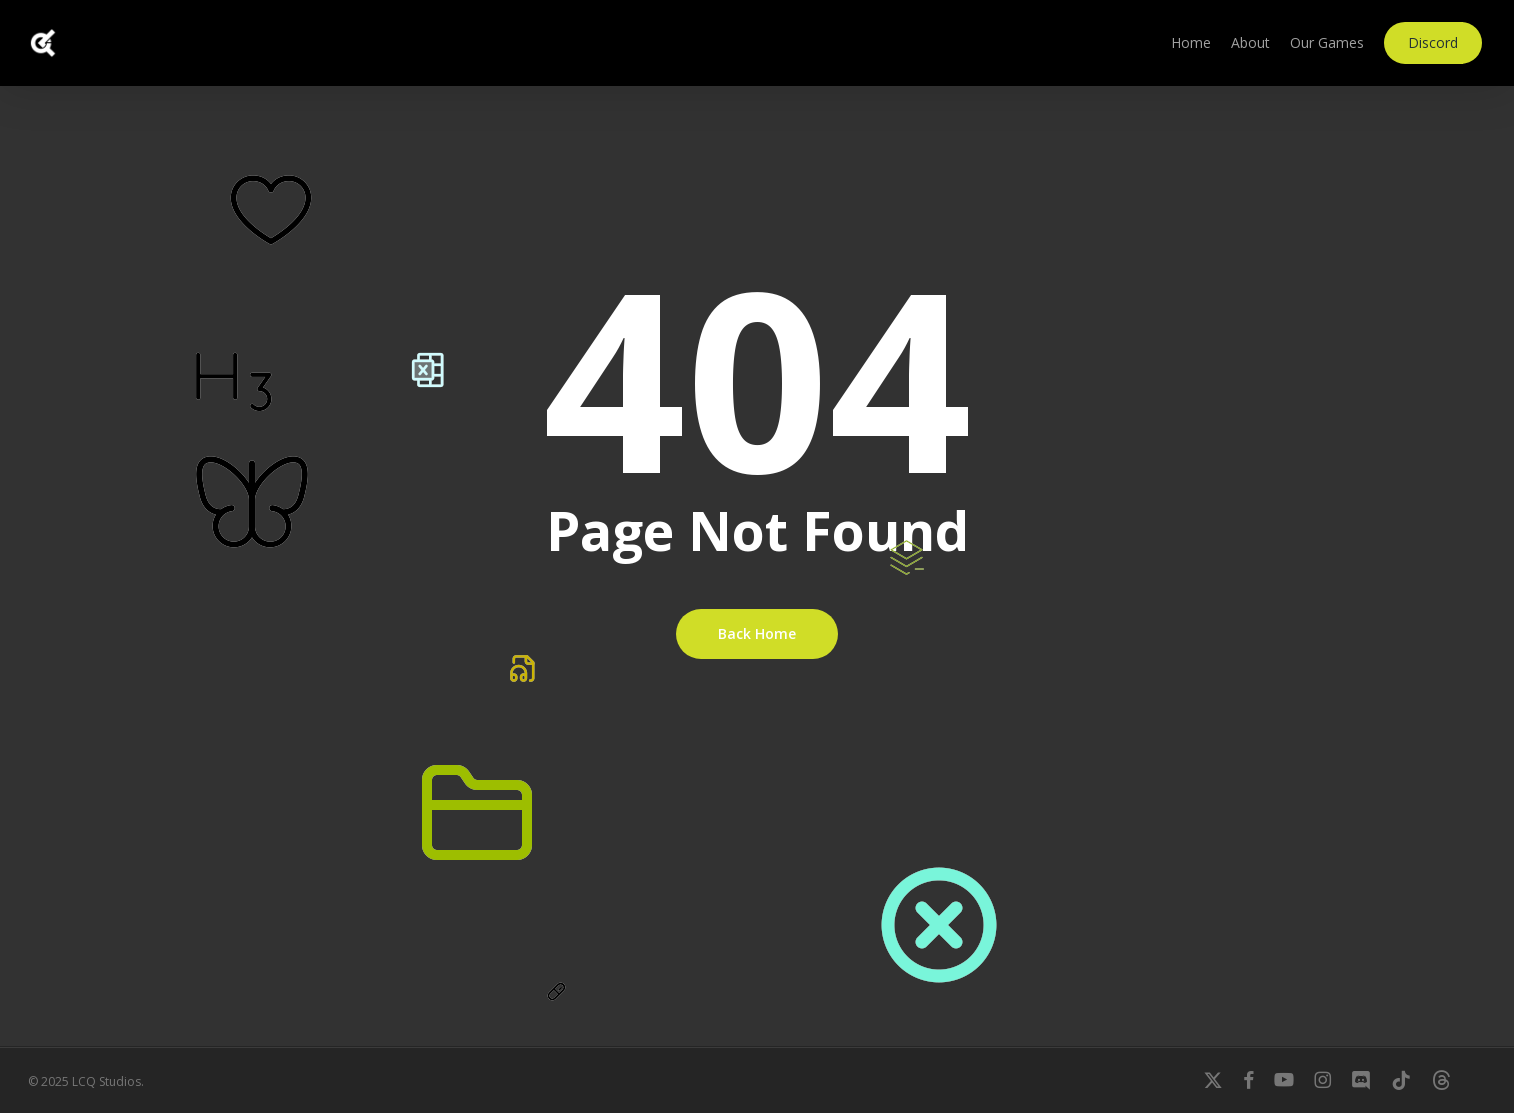  I want to click on close or dismiss a dialog, so click(939, 925).